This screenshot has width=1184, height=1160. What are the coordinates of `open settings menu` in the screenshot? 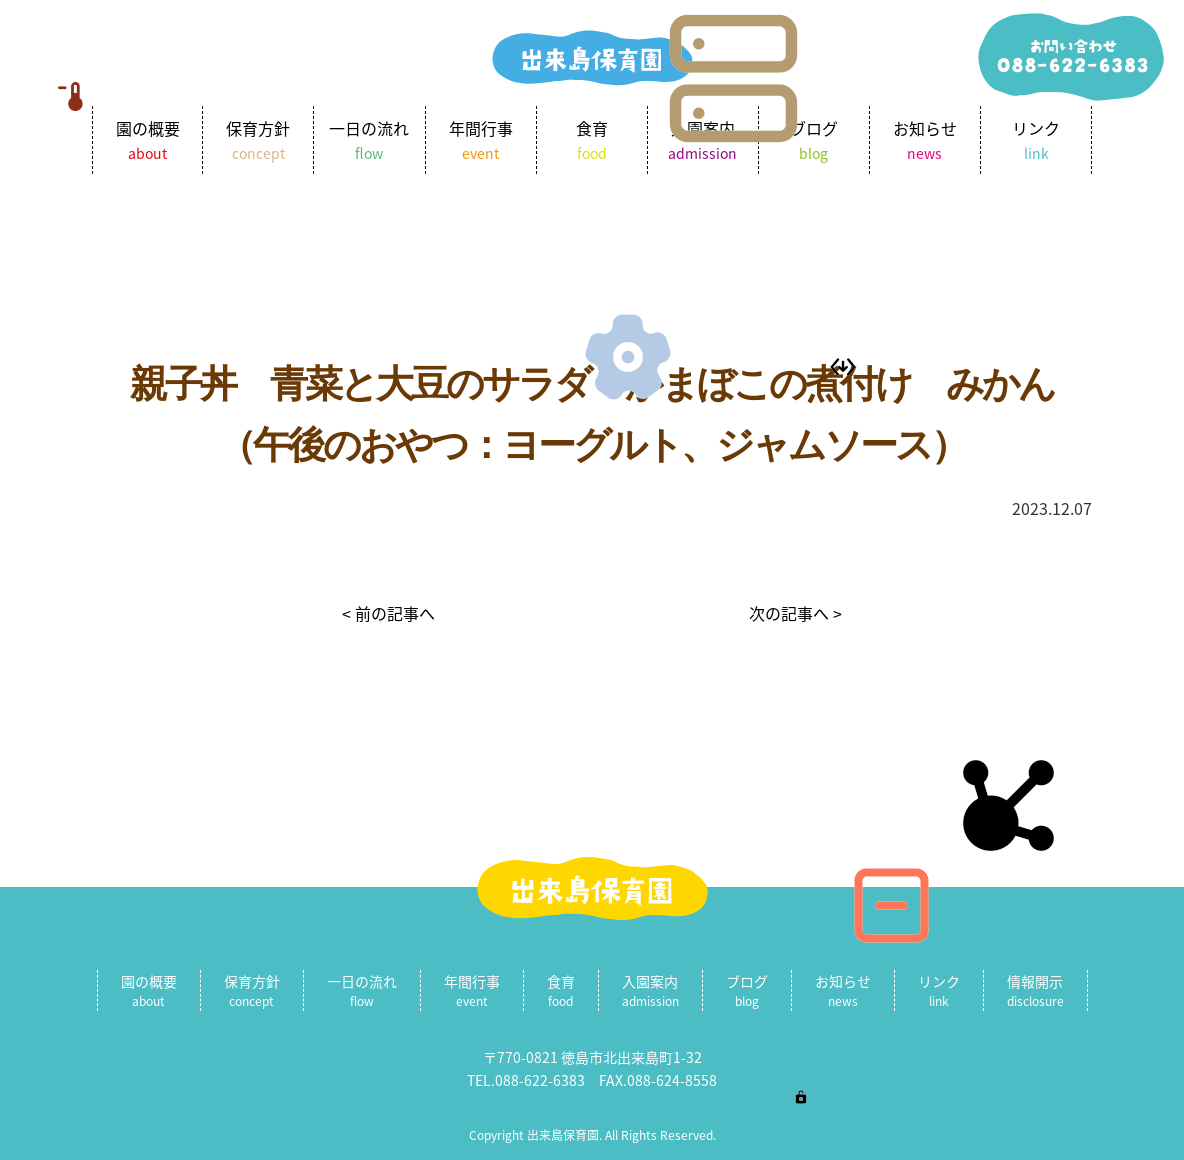 It's located at (628, 357).